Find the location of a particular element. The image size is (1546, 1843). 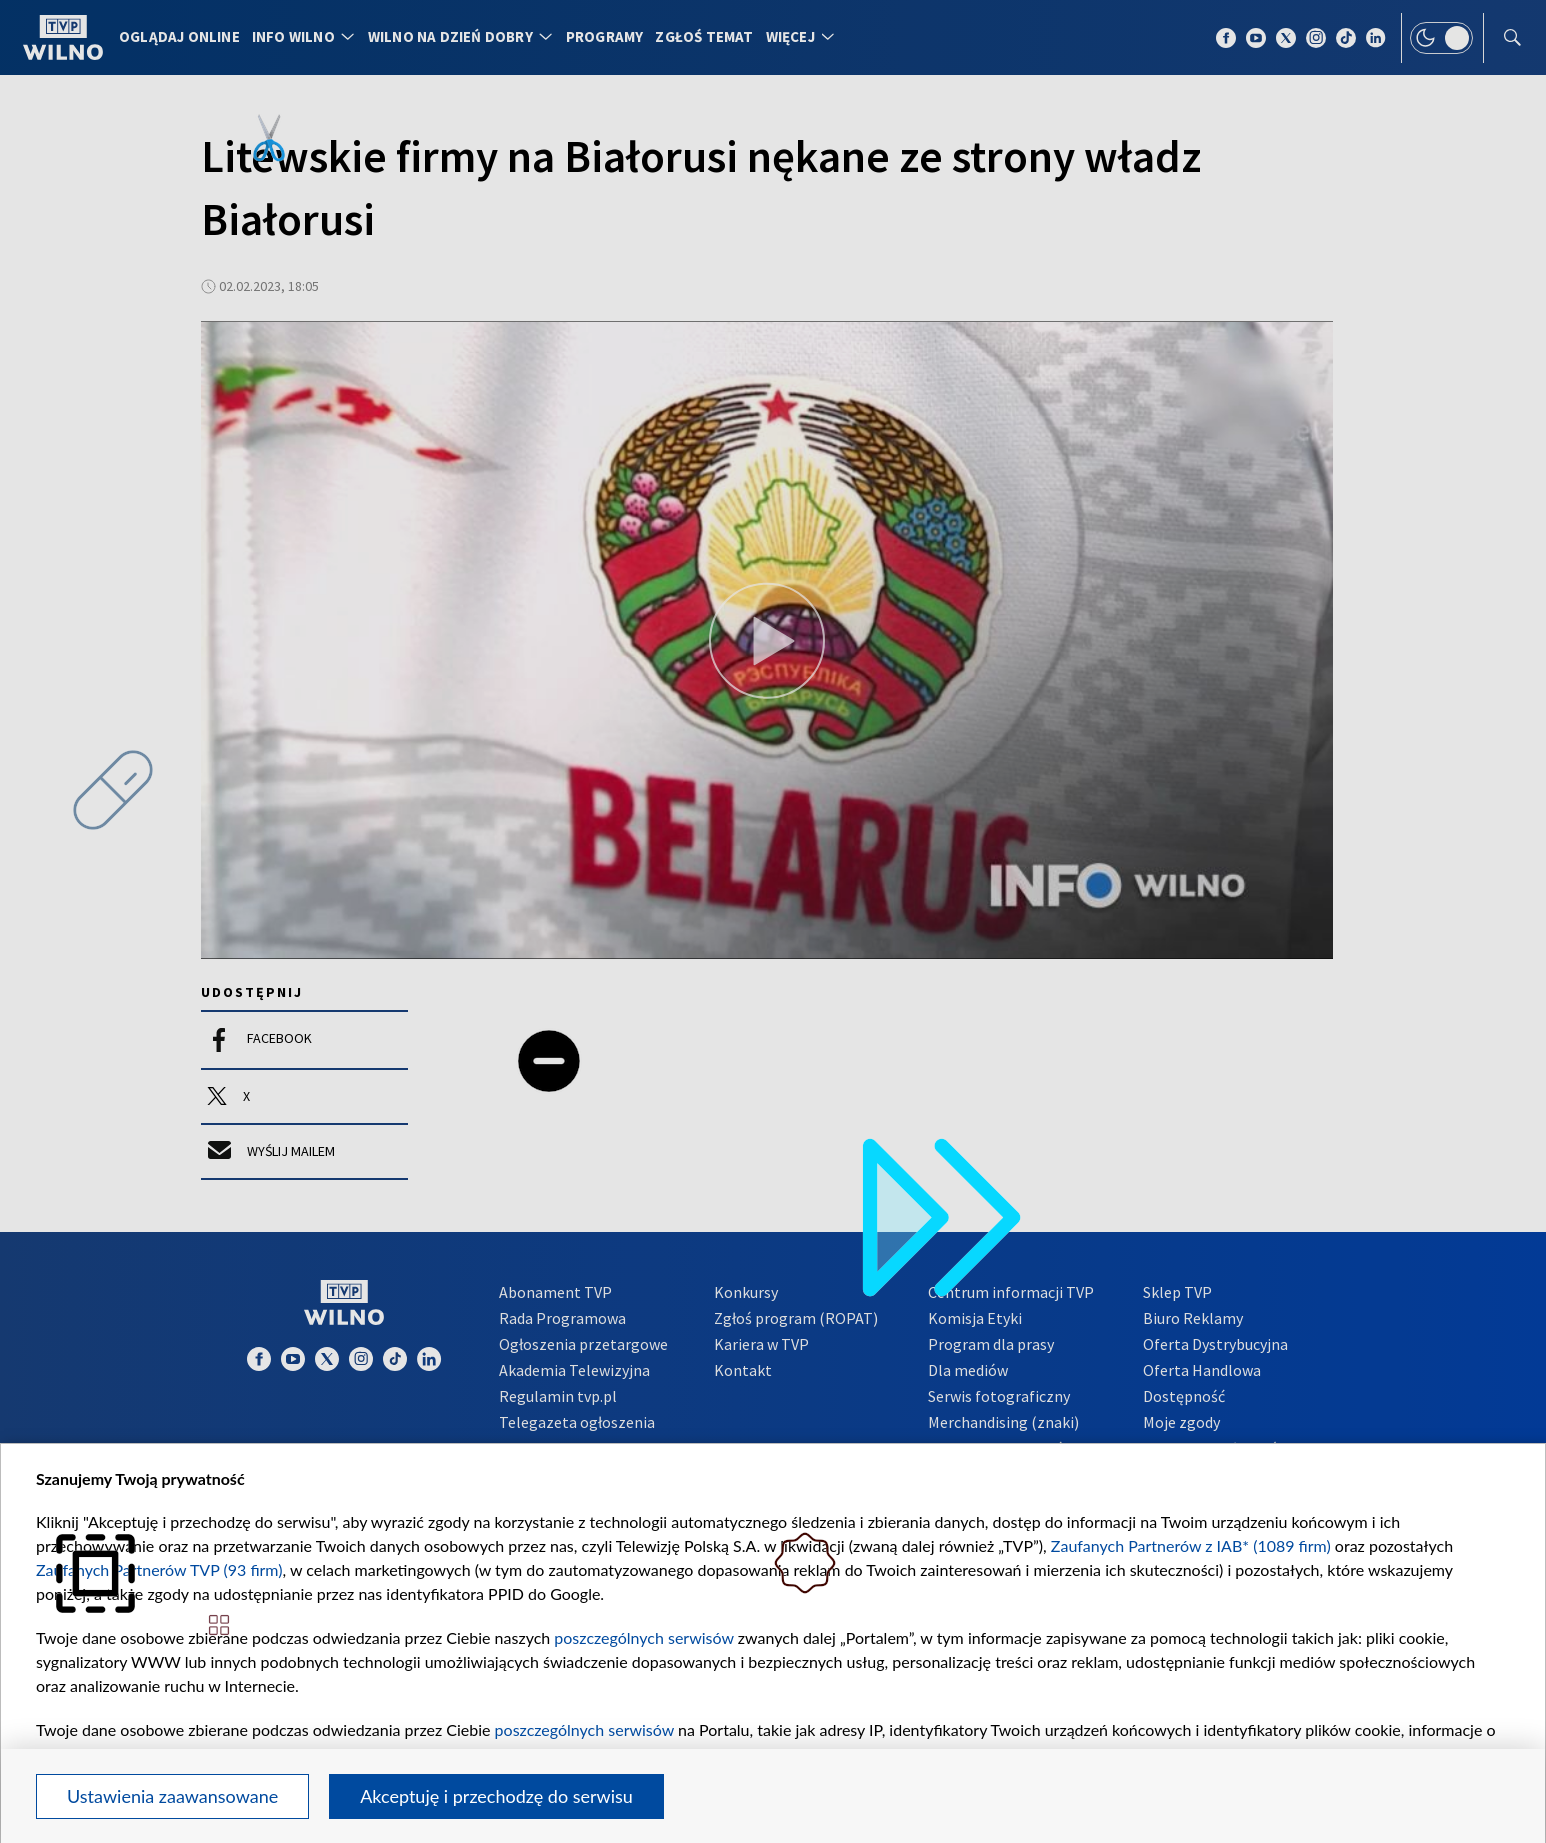

view items in grid layout is located at coordinates (219, 1625).